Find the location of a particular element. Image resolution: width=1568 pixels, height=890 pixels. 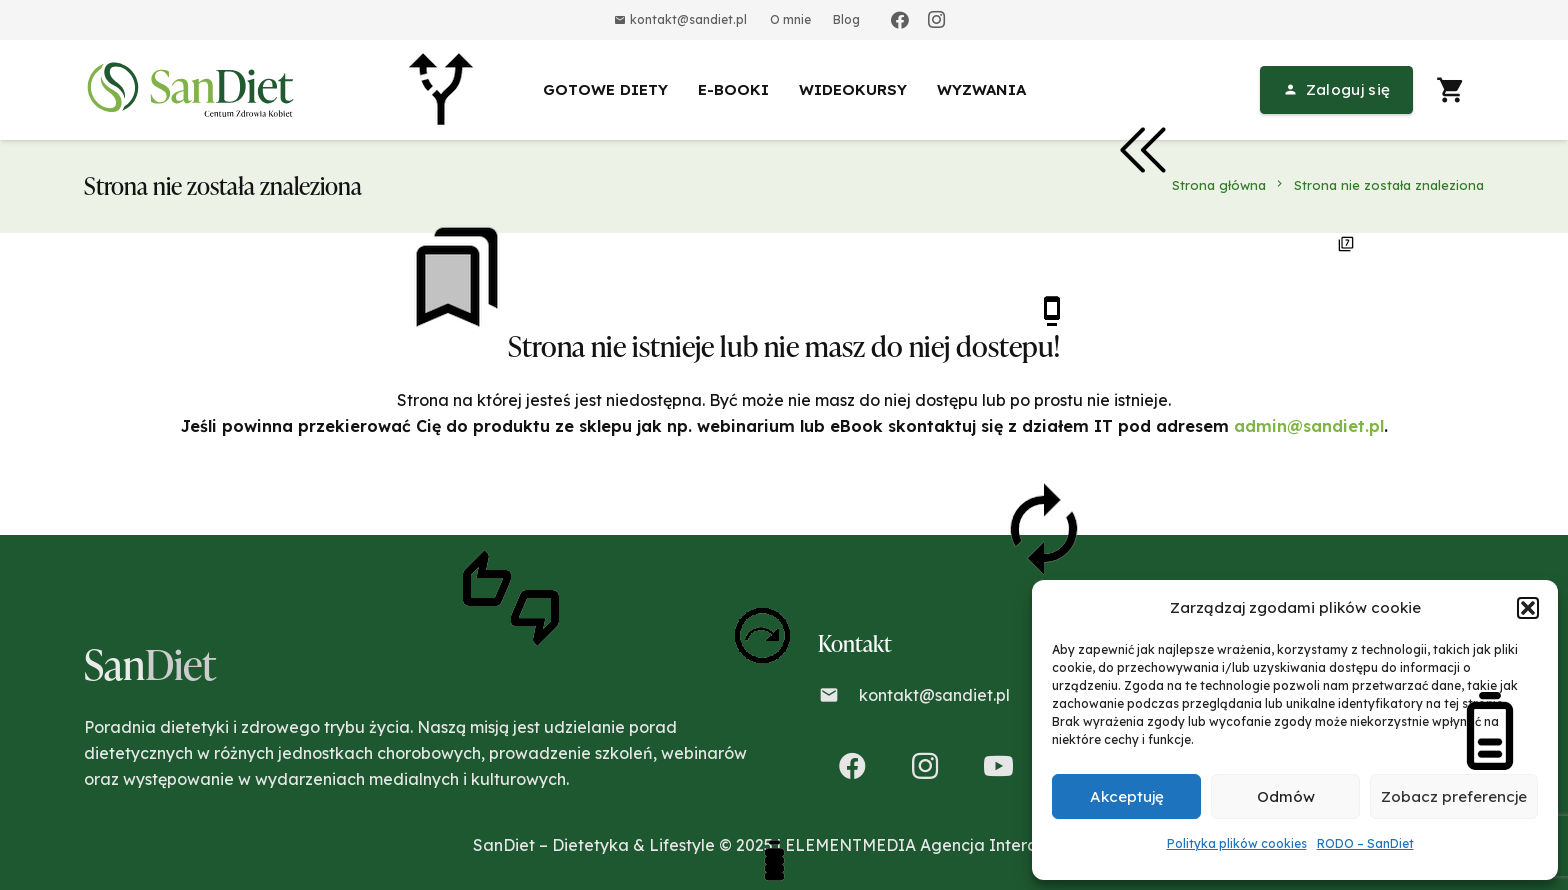

skip to next scheduled item is located at coordinates (762, 635).